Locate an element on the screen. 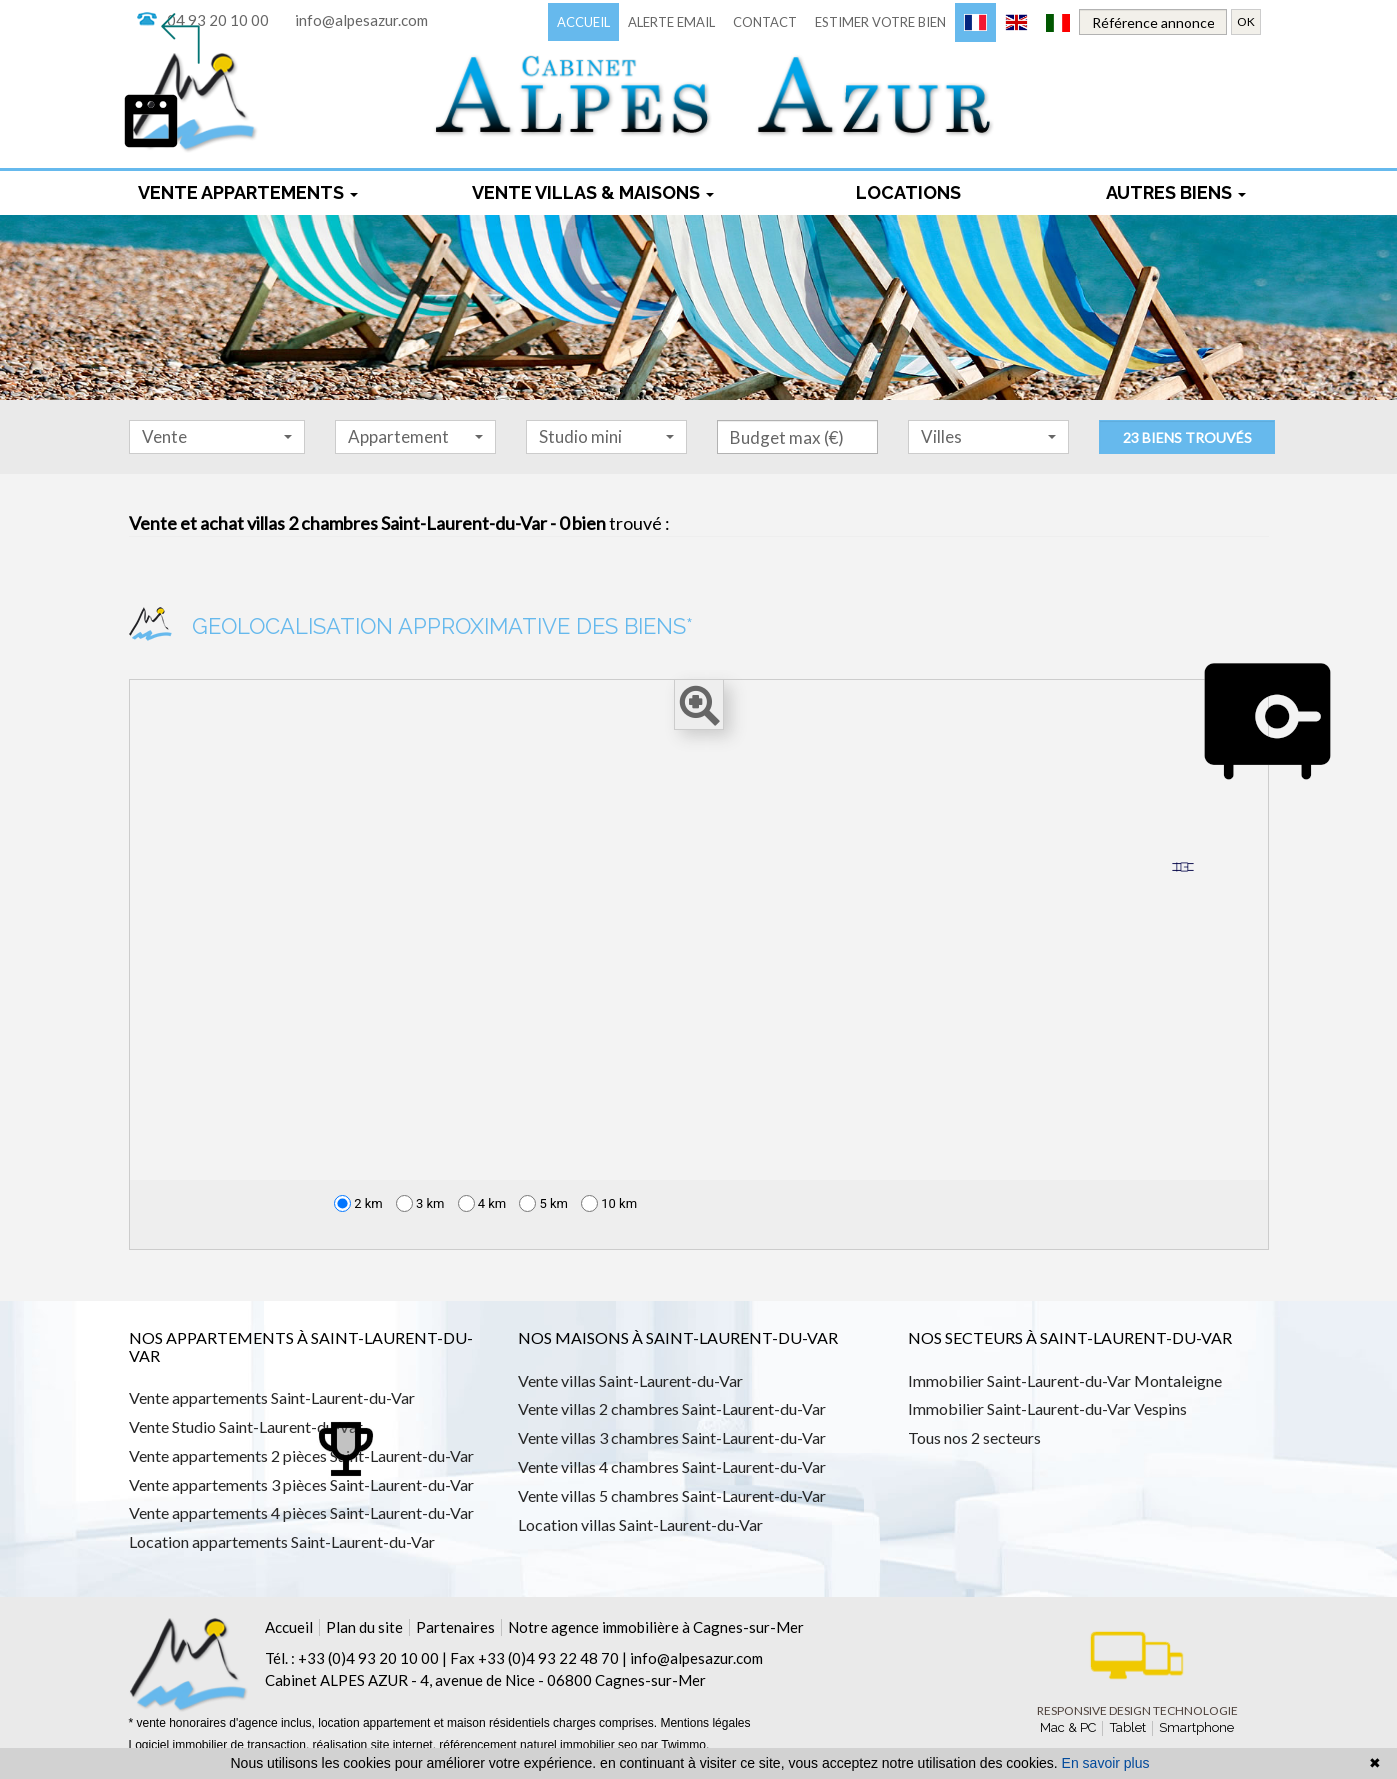  access oven or cooking controls is located at coordinates (151, 121).